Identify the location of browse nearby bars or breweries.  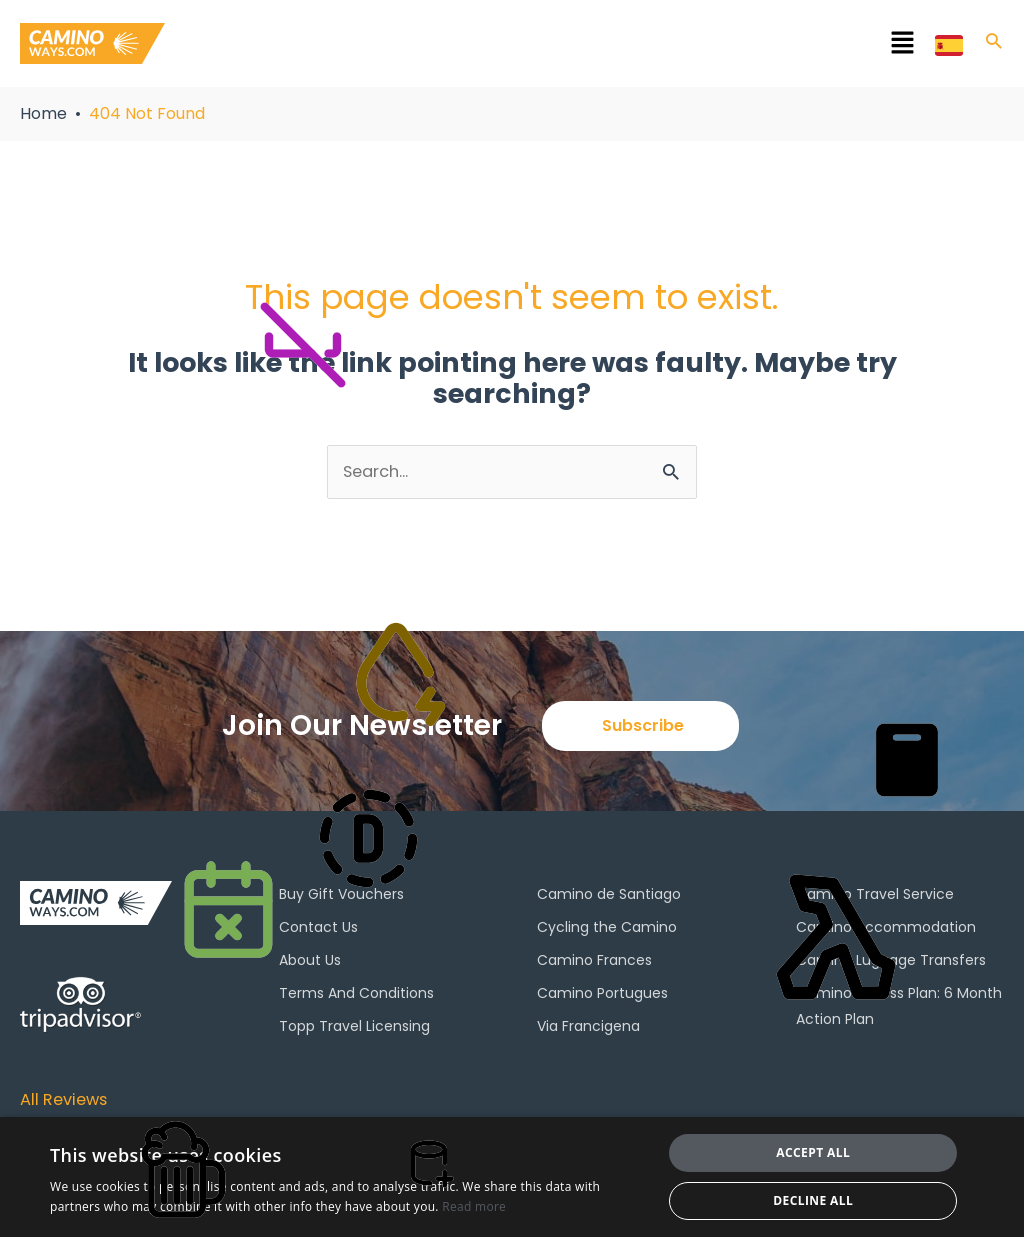
(183, 1169).